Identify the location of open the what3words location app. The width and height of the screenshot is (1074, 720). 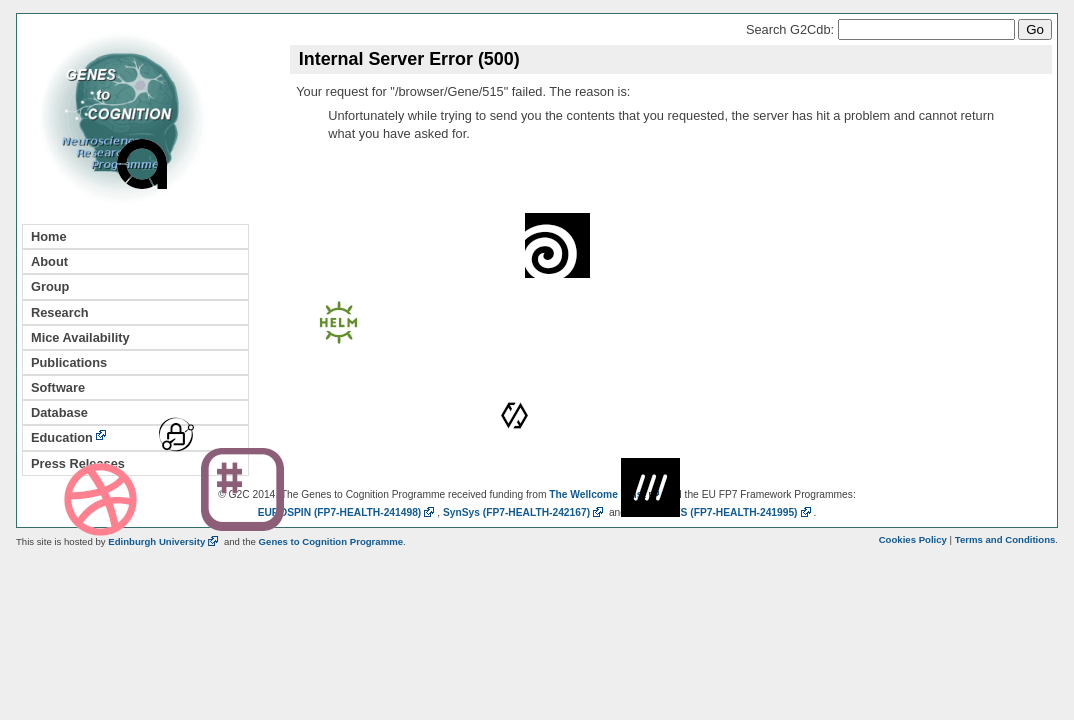
(650, 487).